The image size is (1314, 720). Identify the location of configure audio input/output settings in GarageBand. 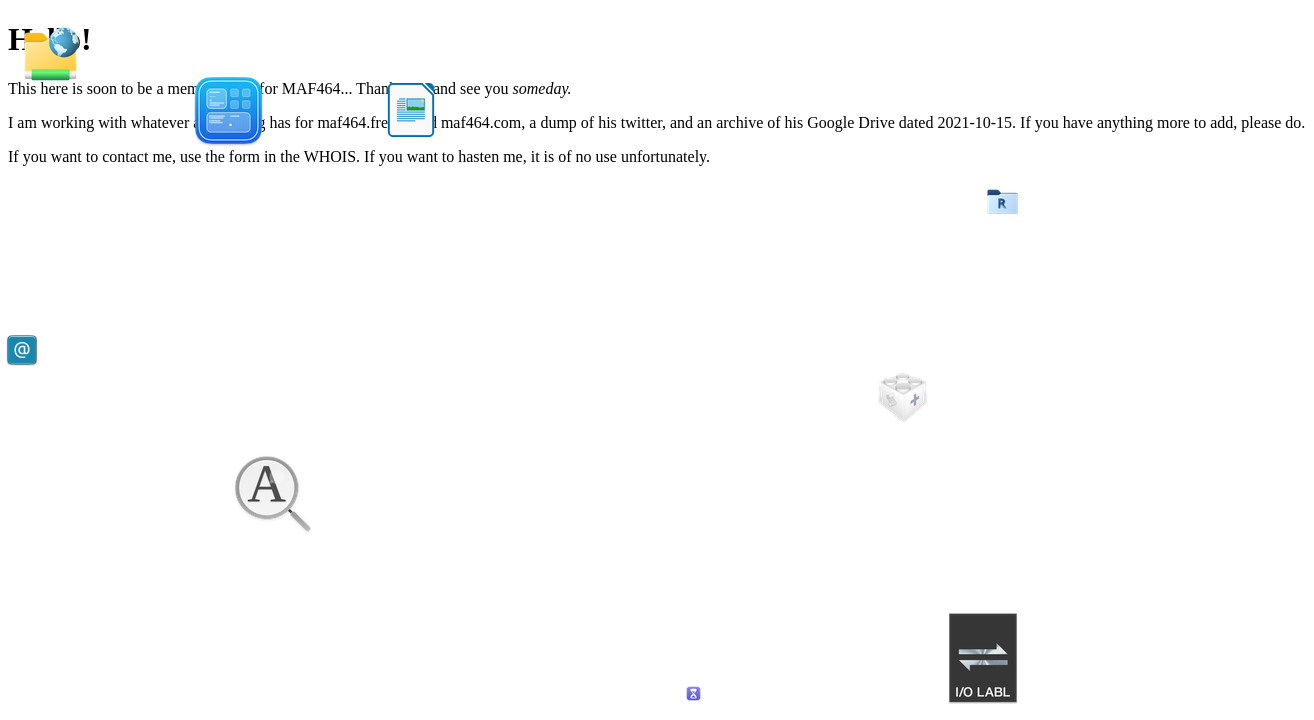
(983, 660).